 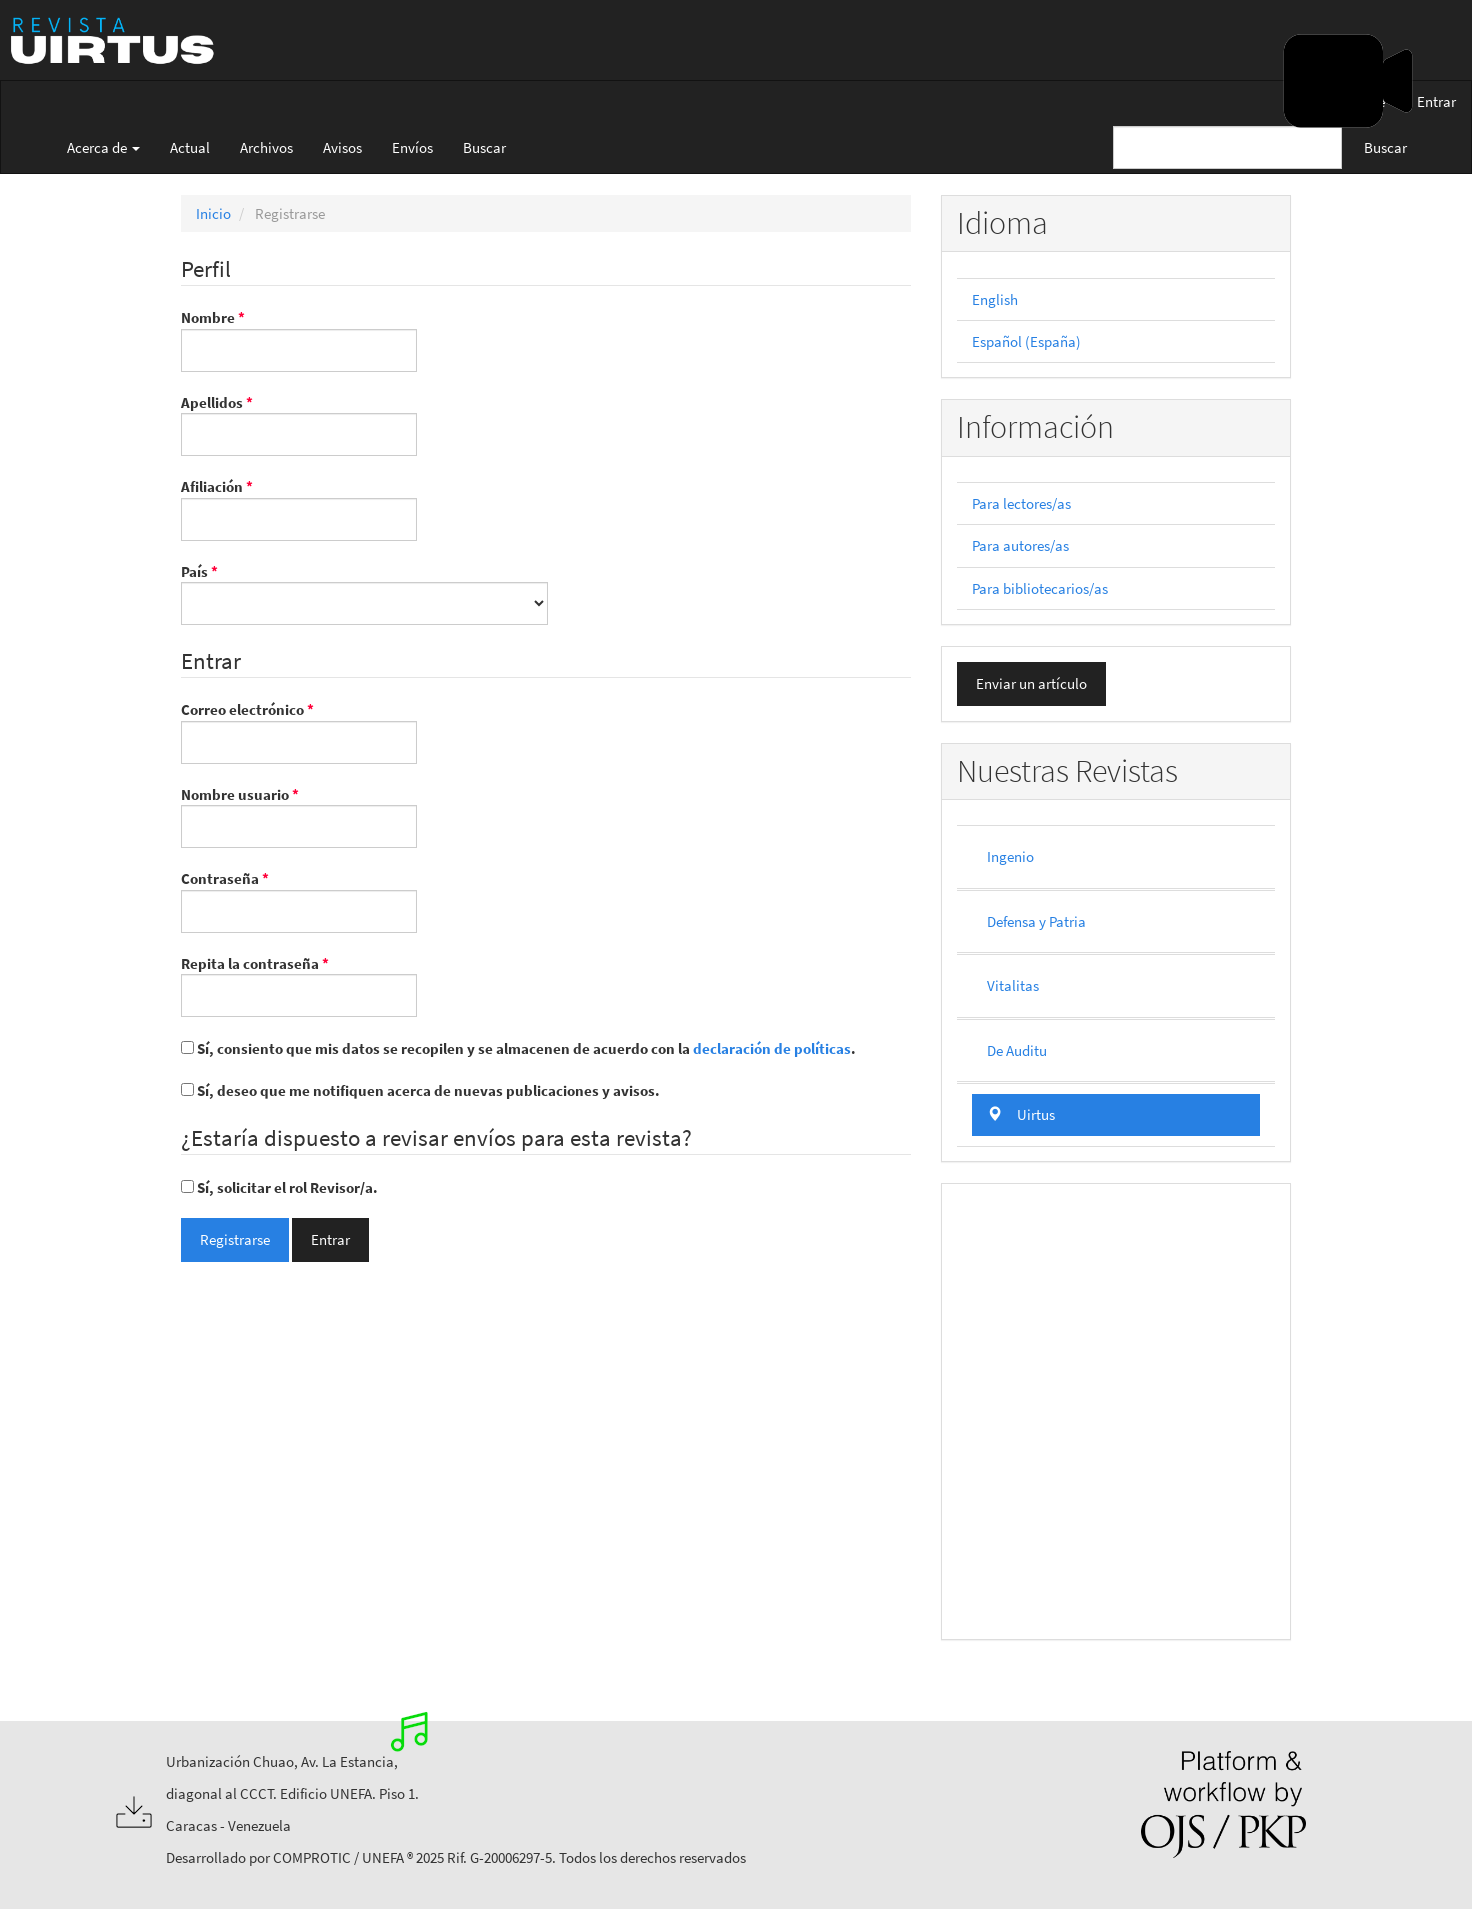 I want to click on start a video call, so click(x=1348, y=81).